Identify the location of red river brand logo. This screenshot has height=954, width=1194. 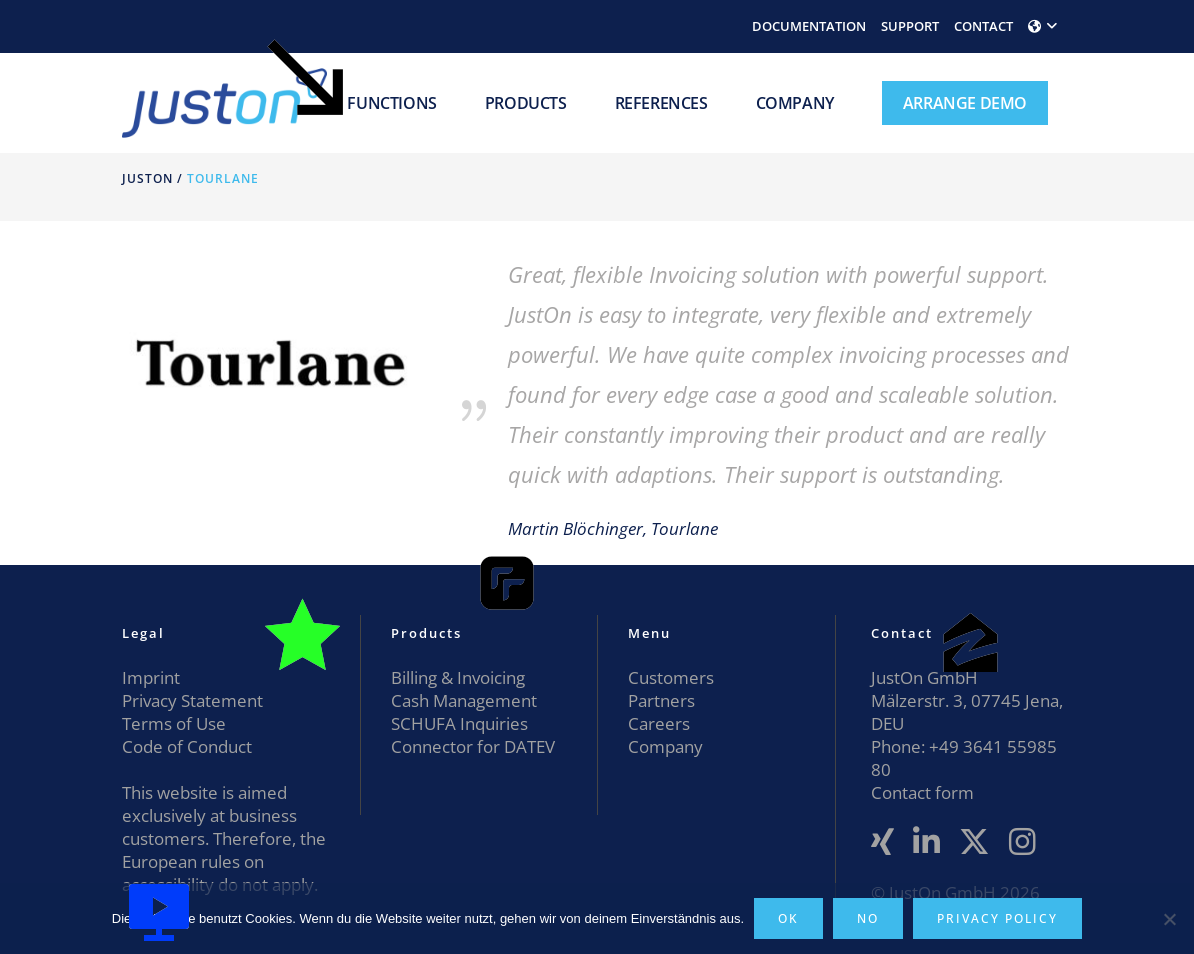
(507, 583).